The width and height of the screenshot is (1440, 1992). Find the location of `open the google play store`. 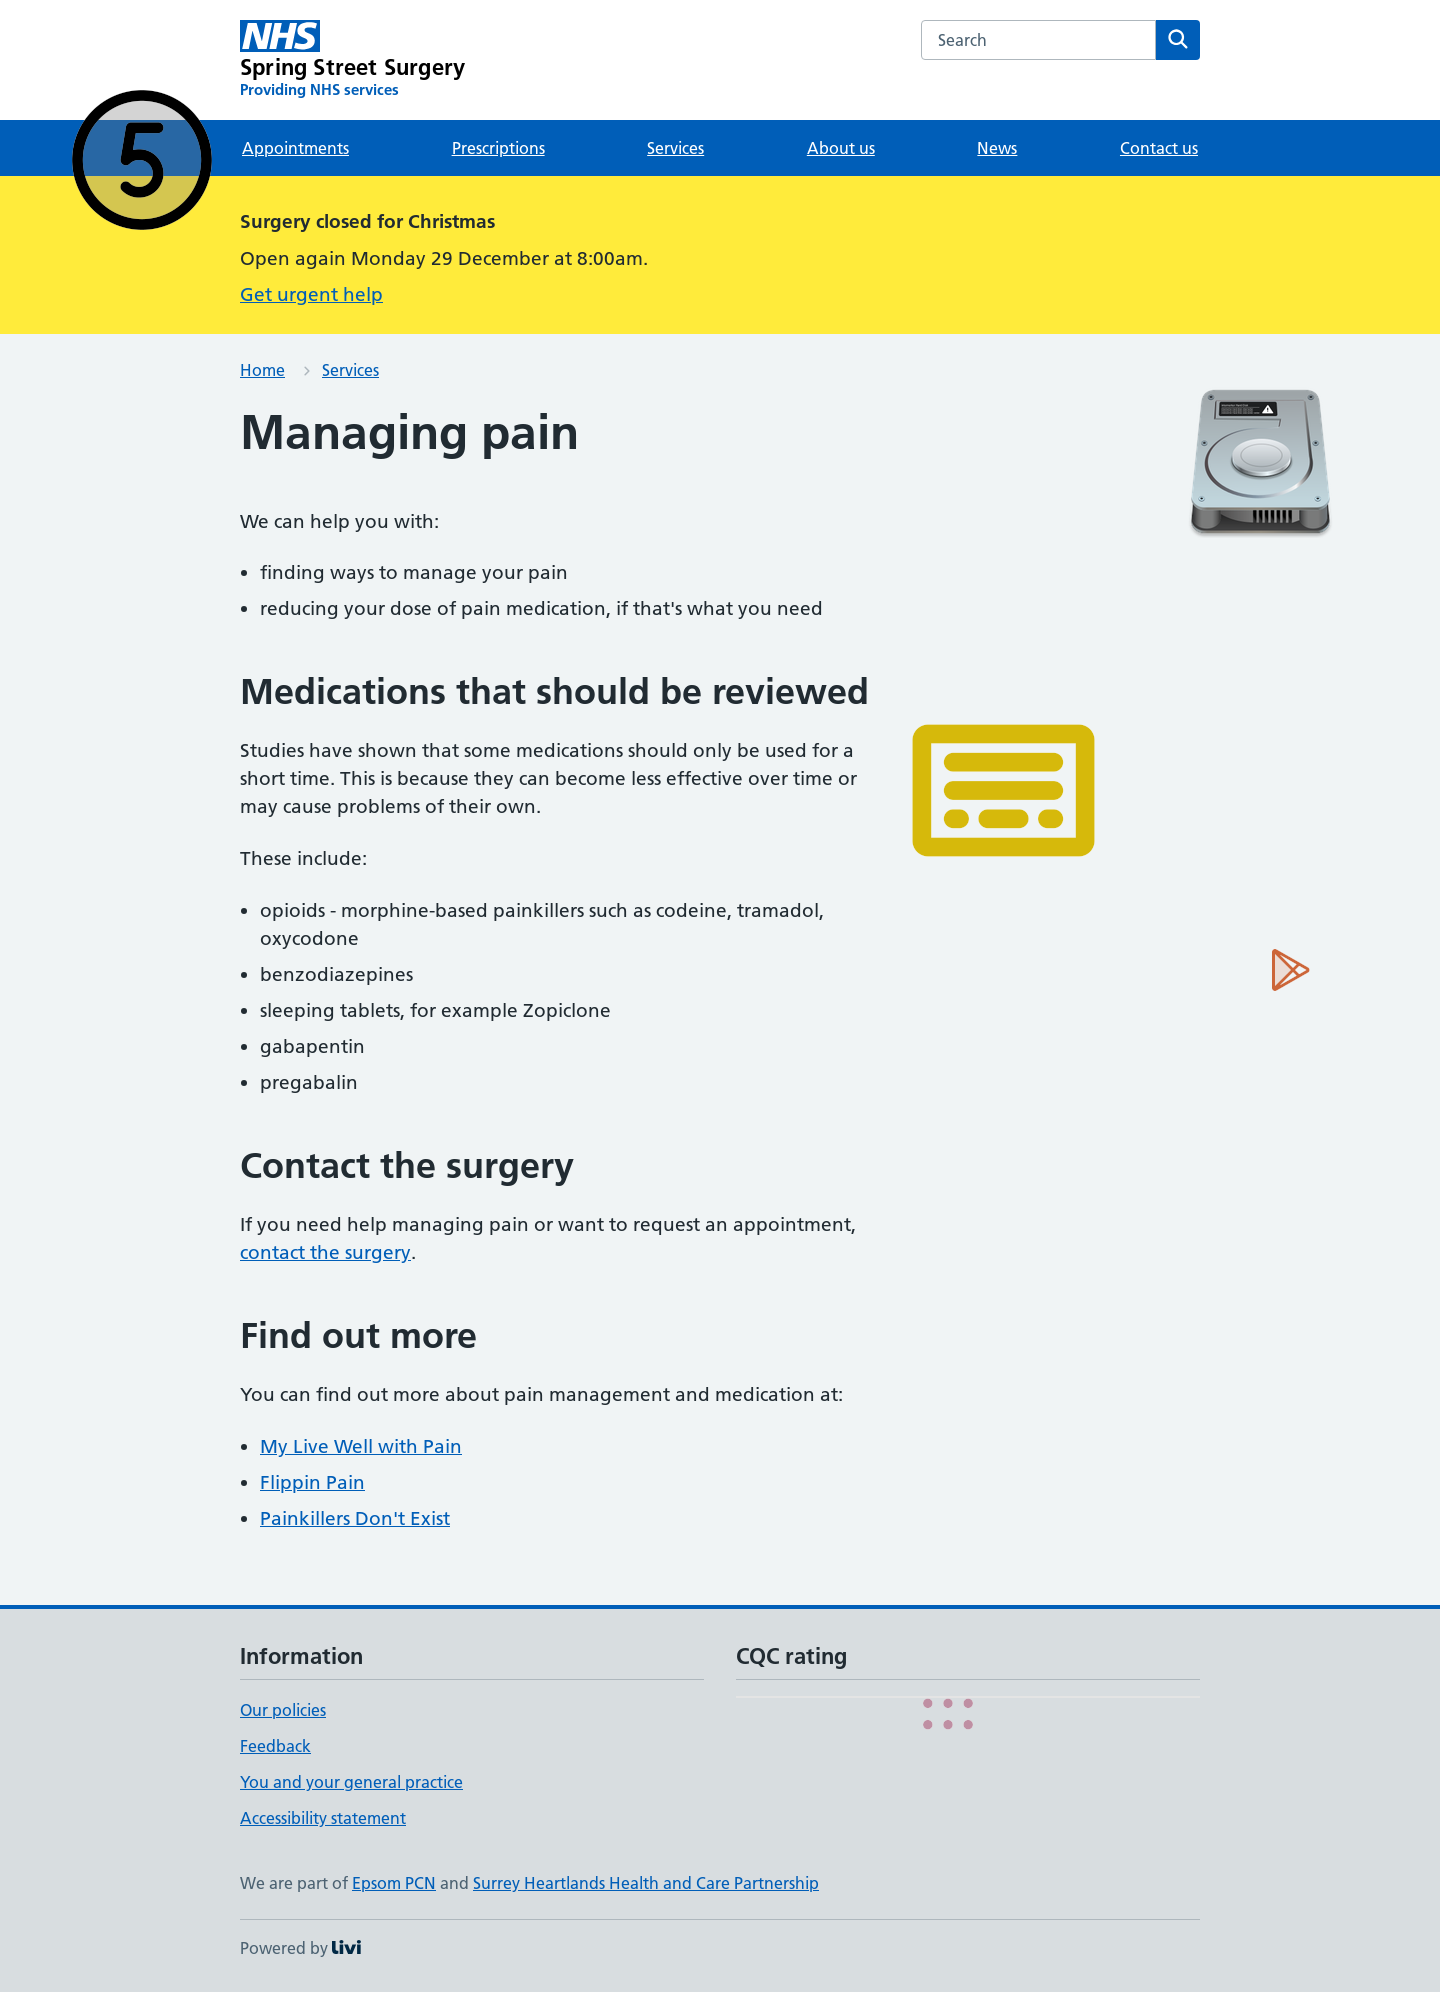

open the google play store is located at coordinates (1287, 970).